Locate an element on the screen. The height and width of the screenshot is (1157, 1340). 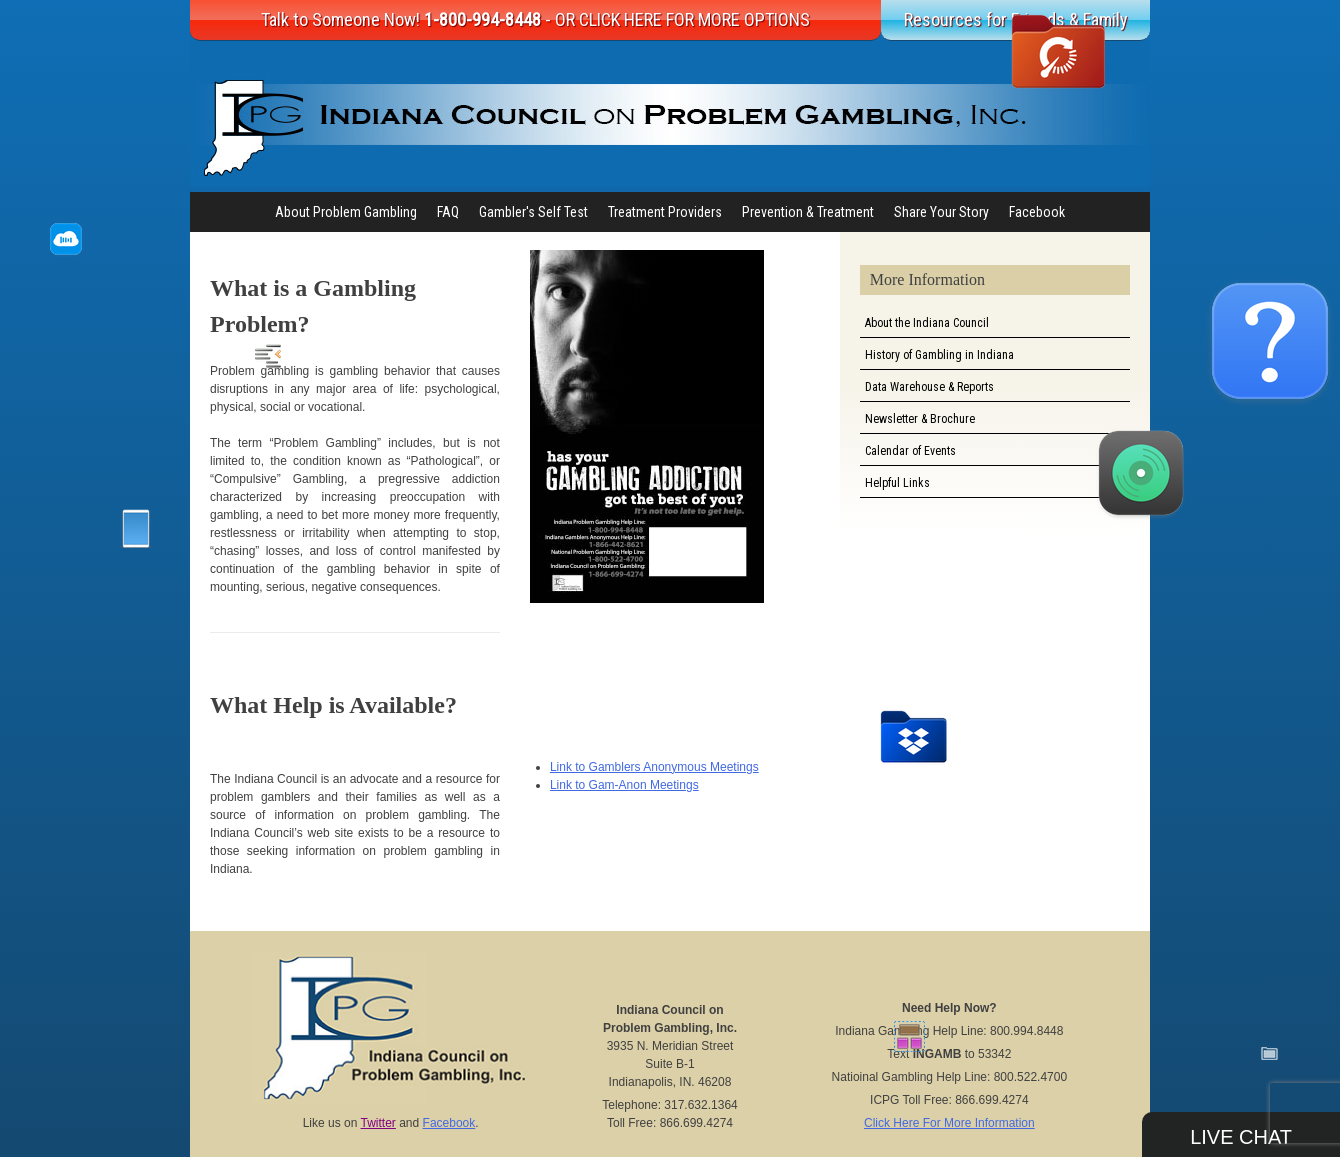
open your Dropbox synced folder is located at coordinates (913, 738).